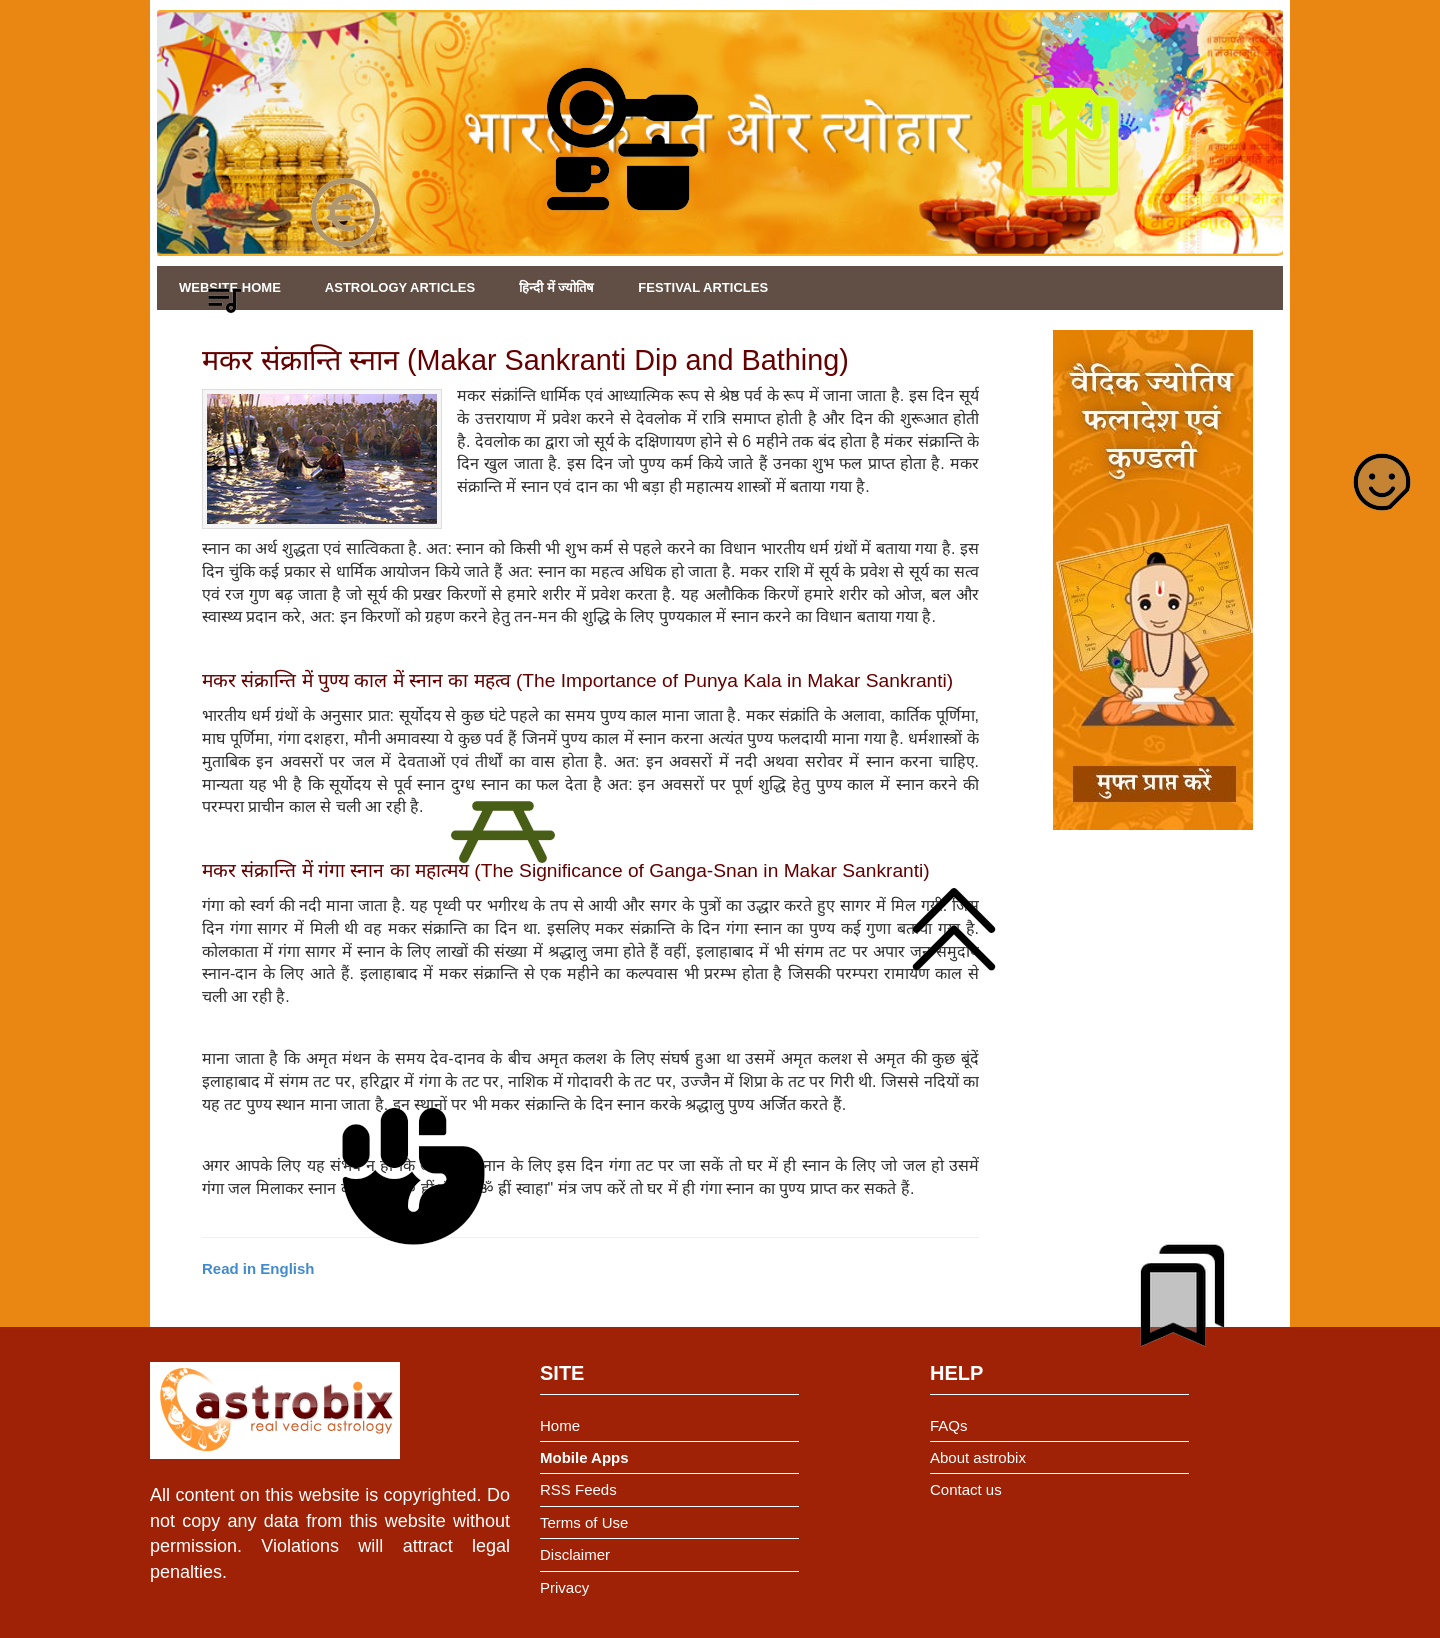 This screenshot has width=1440, height=1638. I want to click on view clothing or apparel items, so click(1071, 144).